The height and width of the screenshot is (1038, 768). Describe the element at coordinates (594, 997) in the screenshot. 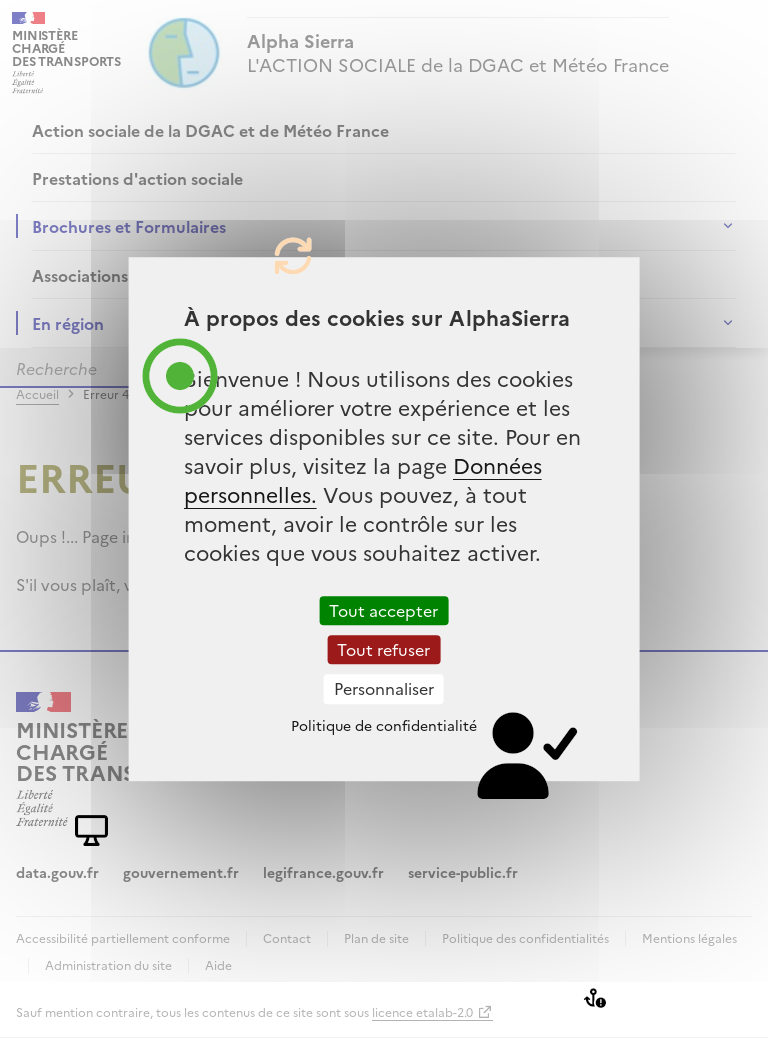

I see `anchor point warning or error` at that location.